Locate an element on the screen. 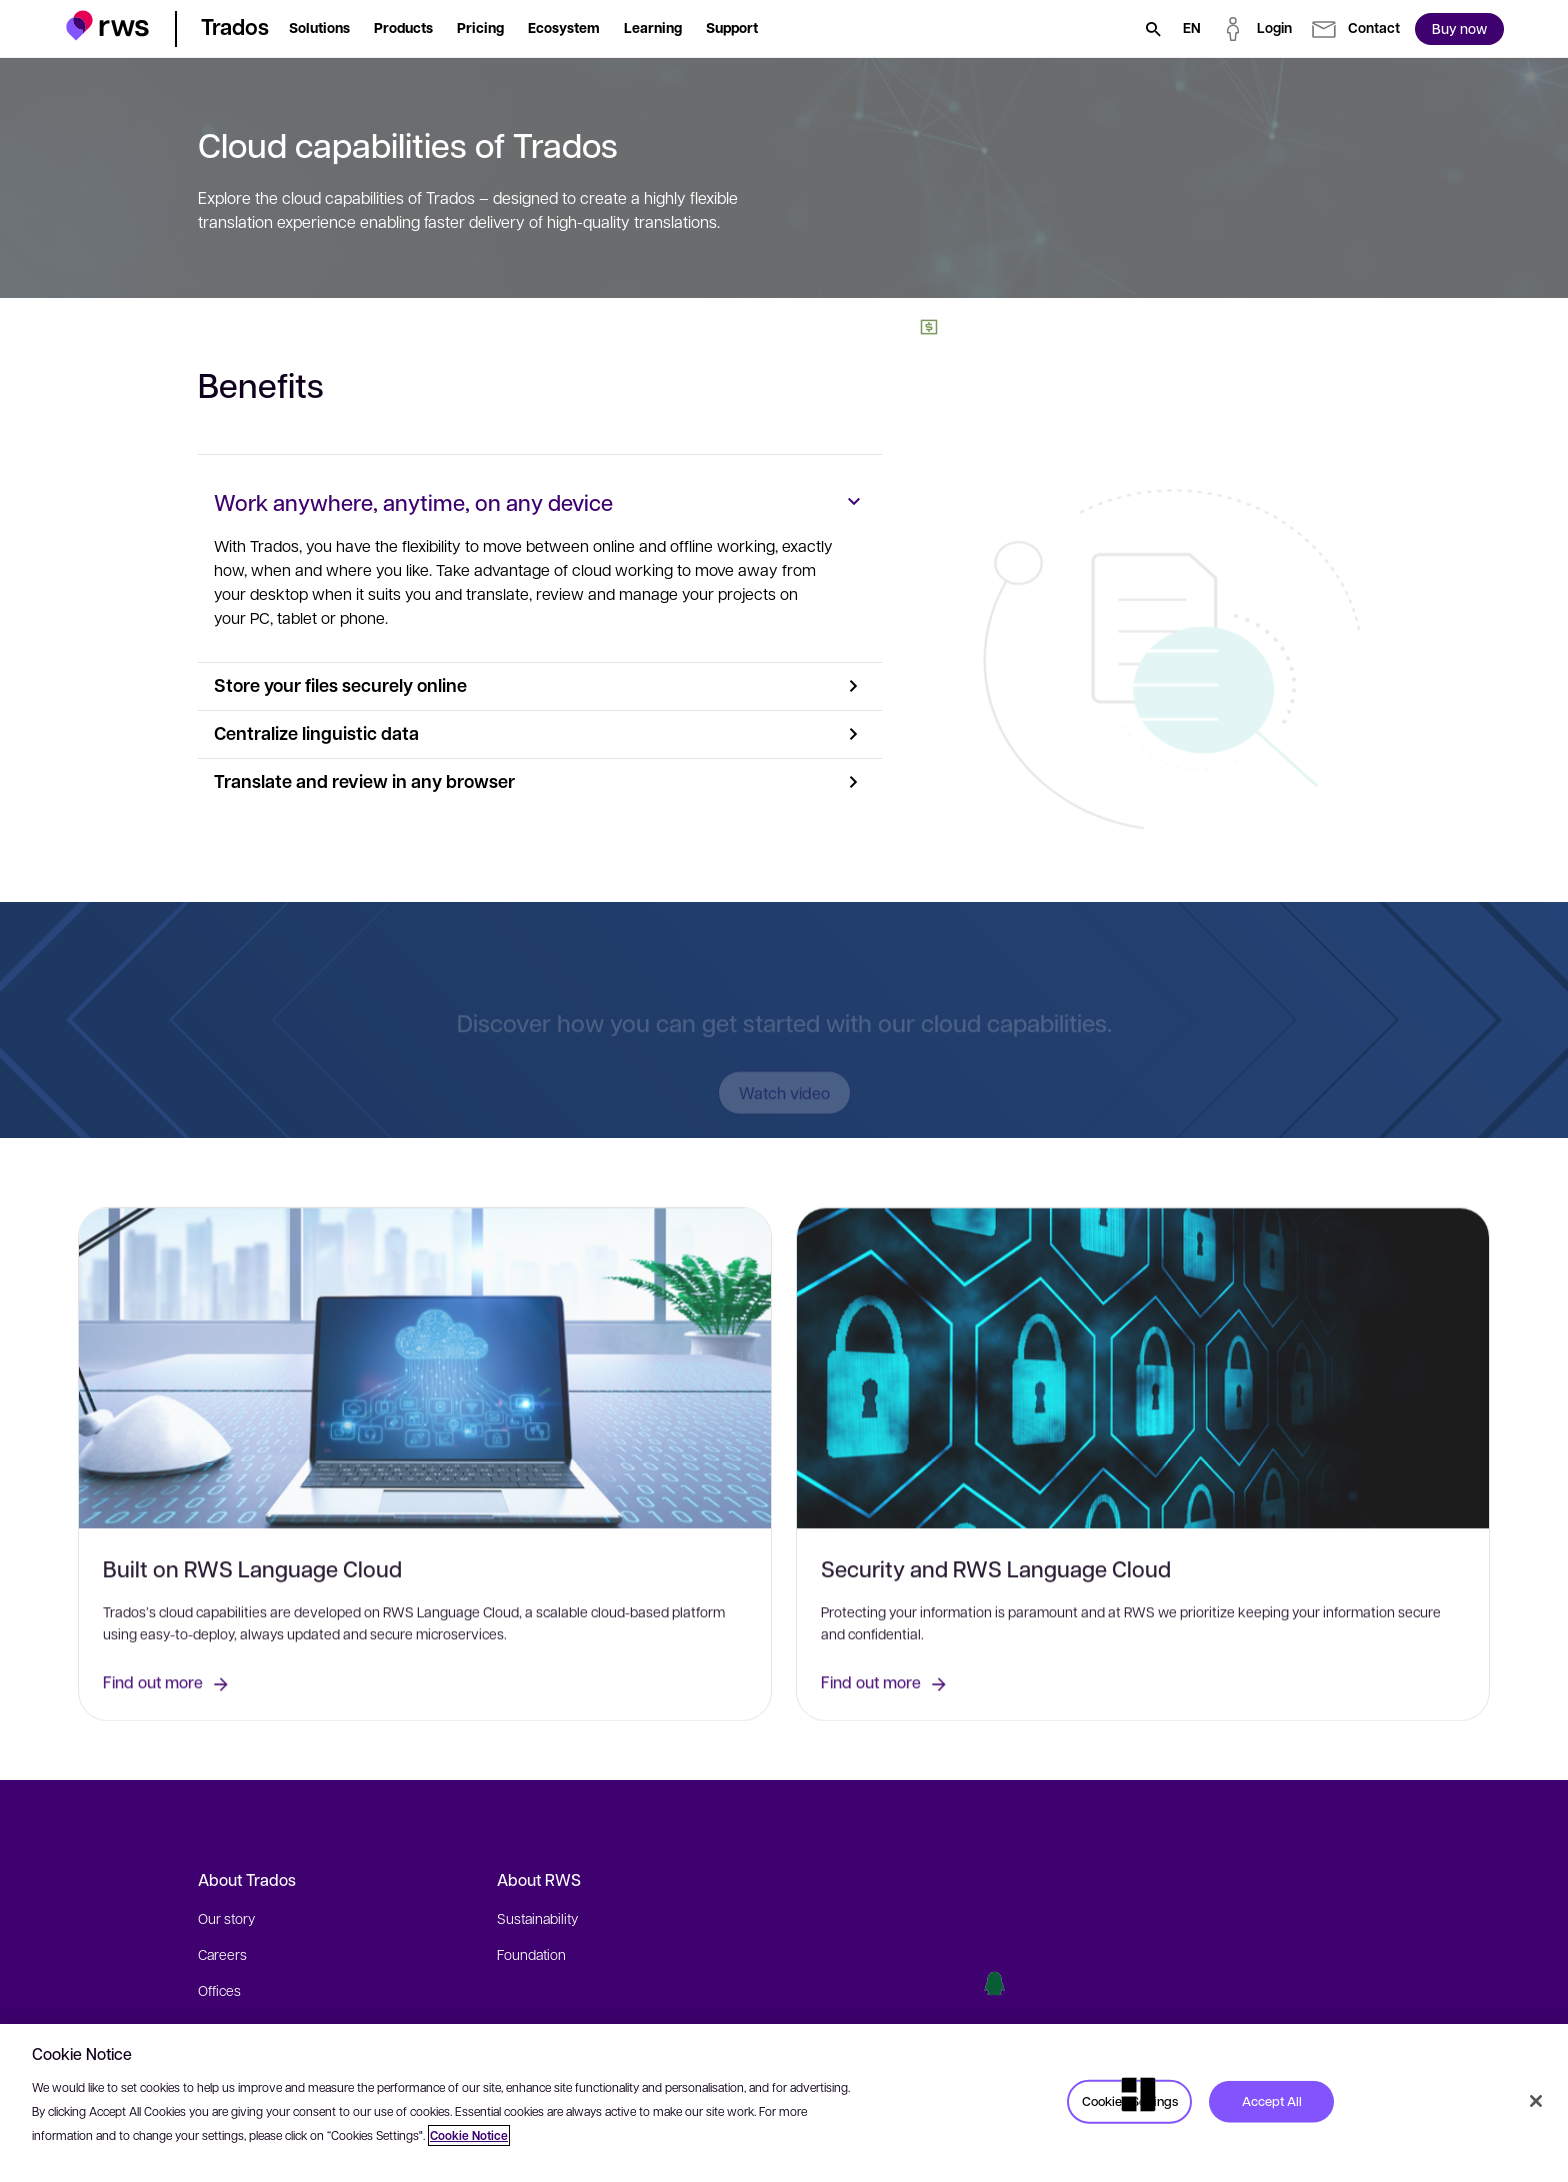 This screenshot has height=2182, width=1568. view financial transactions or payment details is located at coordinates (929, 327).